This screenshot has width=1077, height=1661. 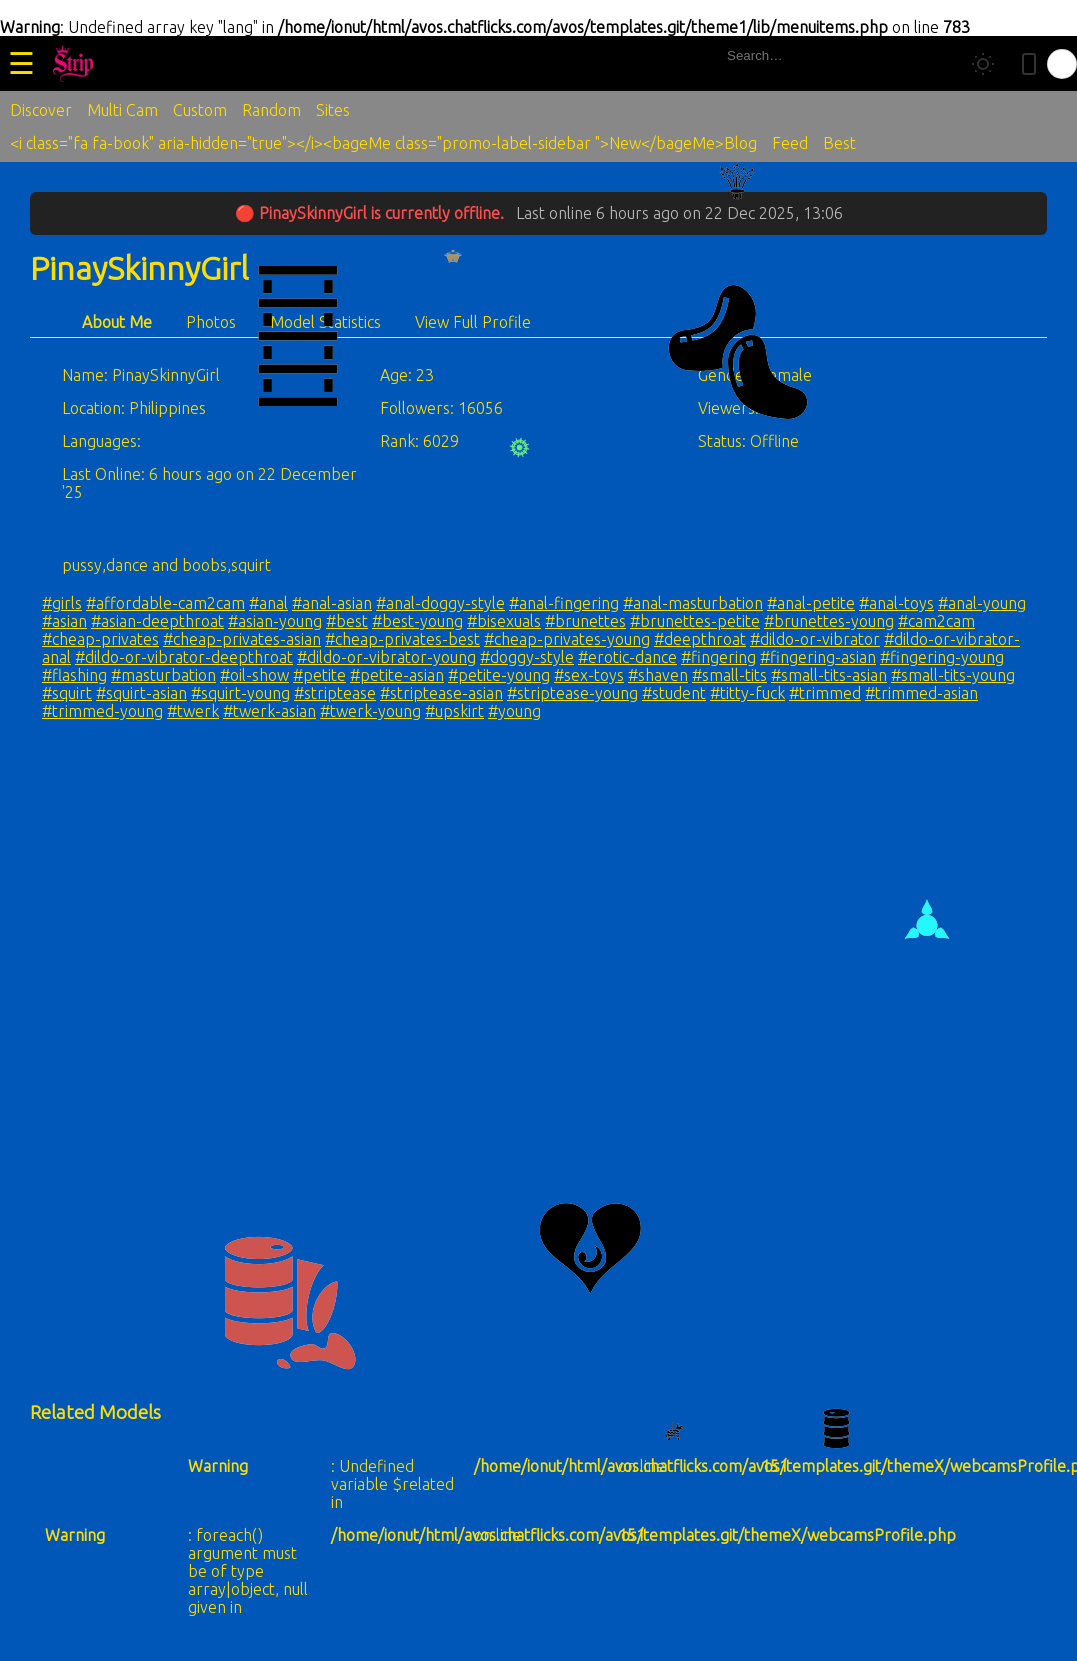 I want to click on represents farming or agriculture in a game interface, so click(x=737, y=181).